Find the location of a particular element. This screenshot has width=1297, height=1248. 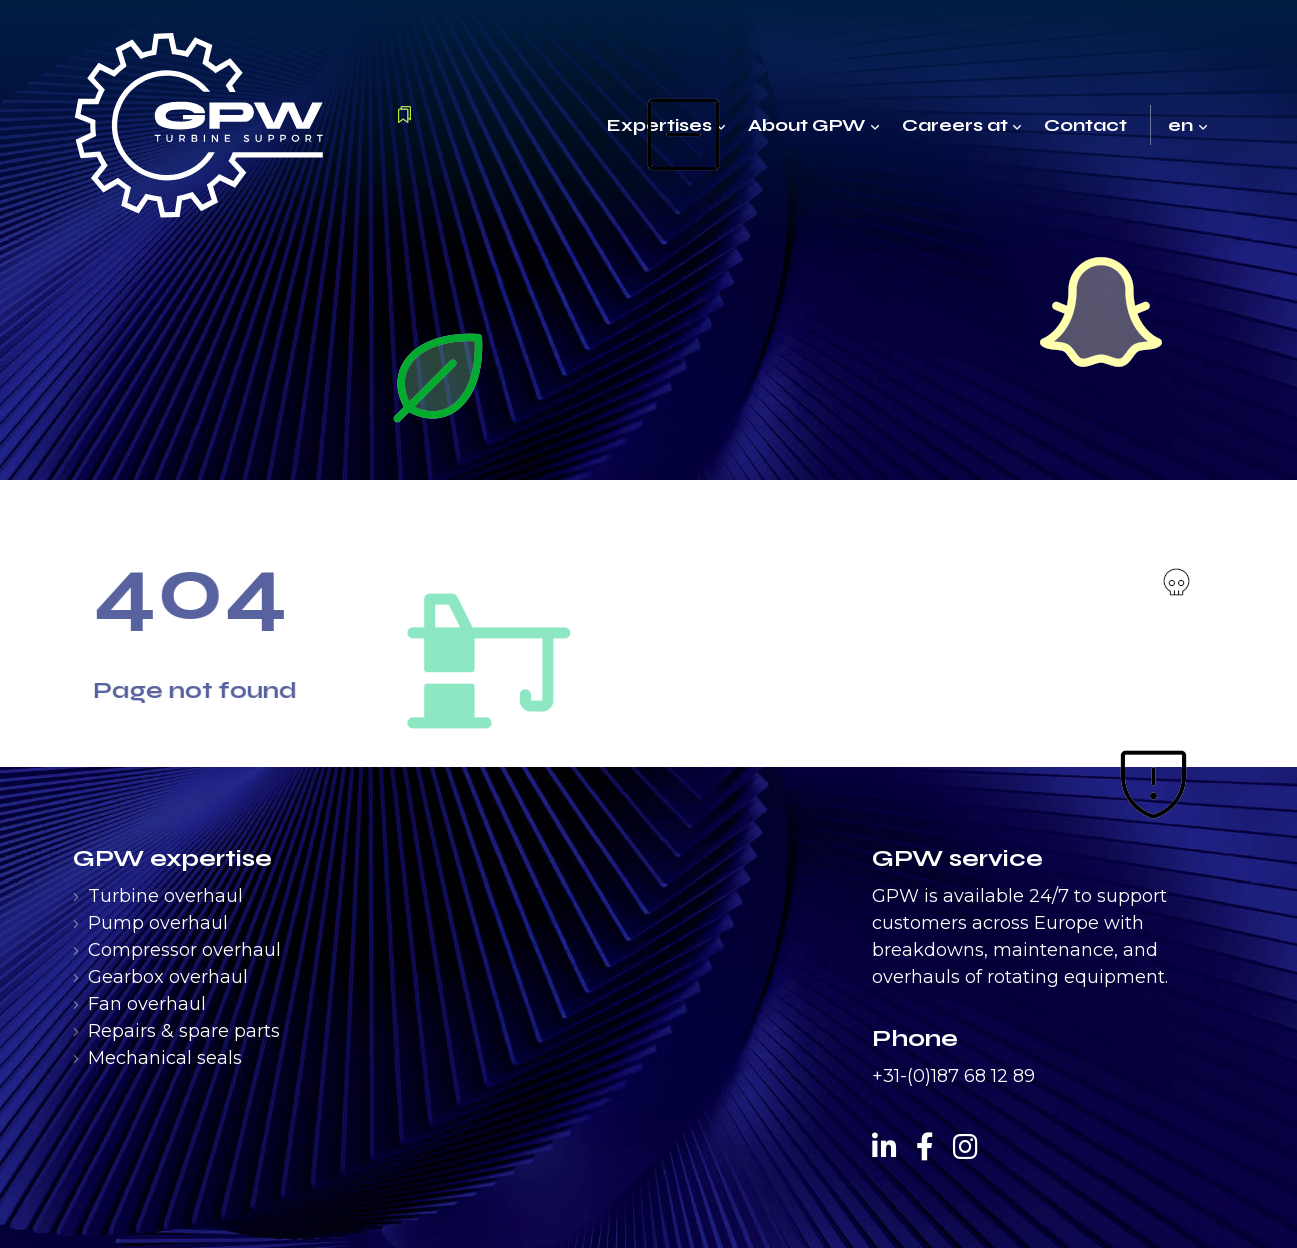

remove an item from a list or collection is located at coordinates (683, 134).